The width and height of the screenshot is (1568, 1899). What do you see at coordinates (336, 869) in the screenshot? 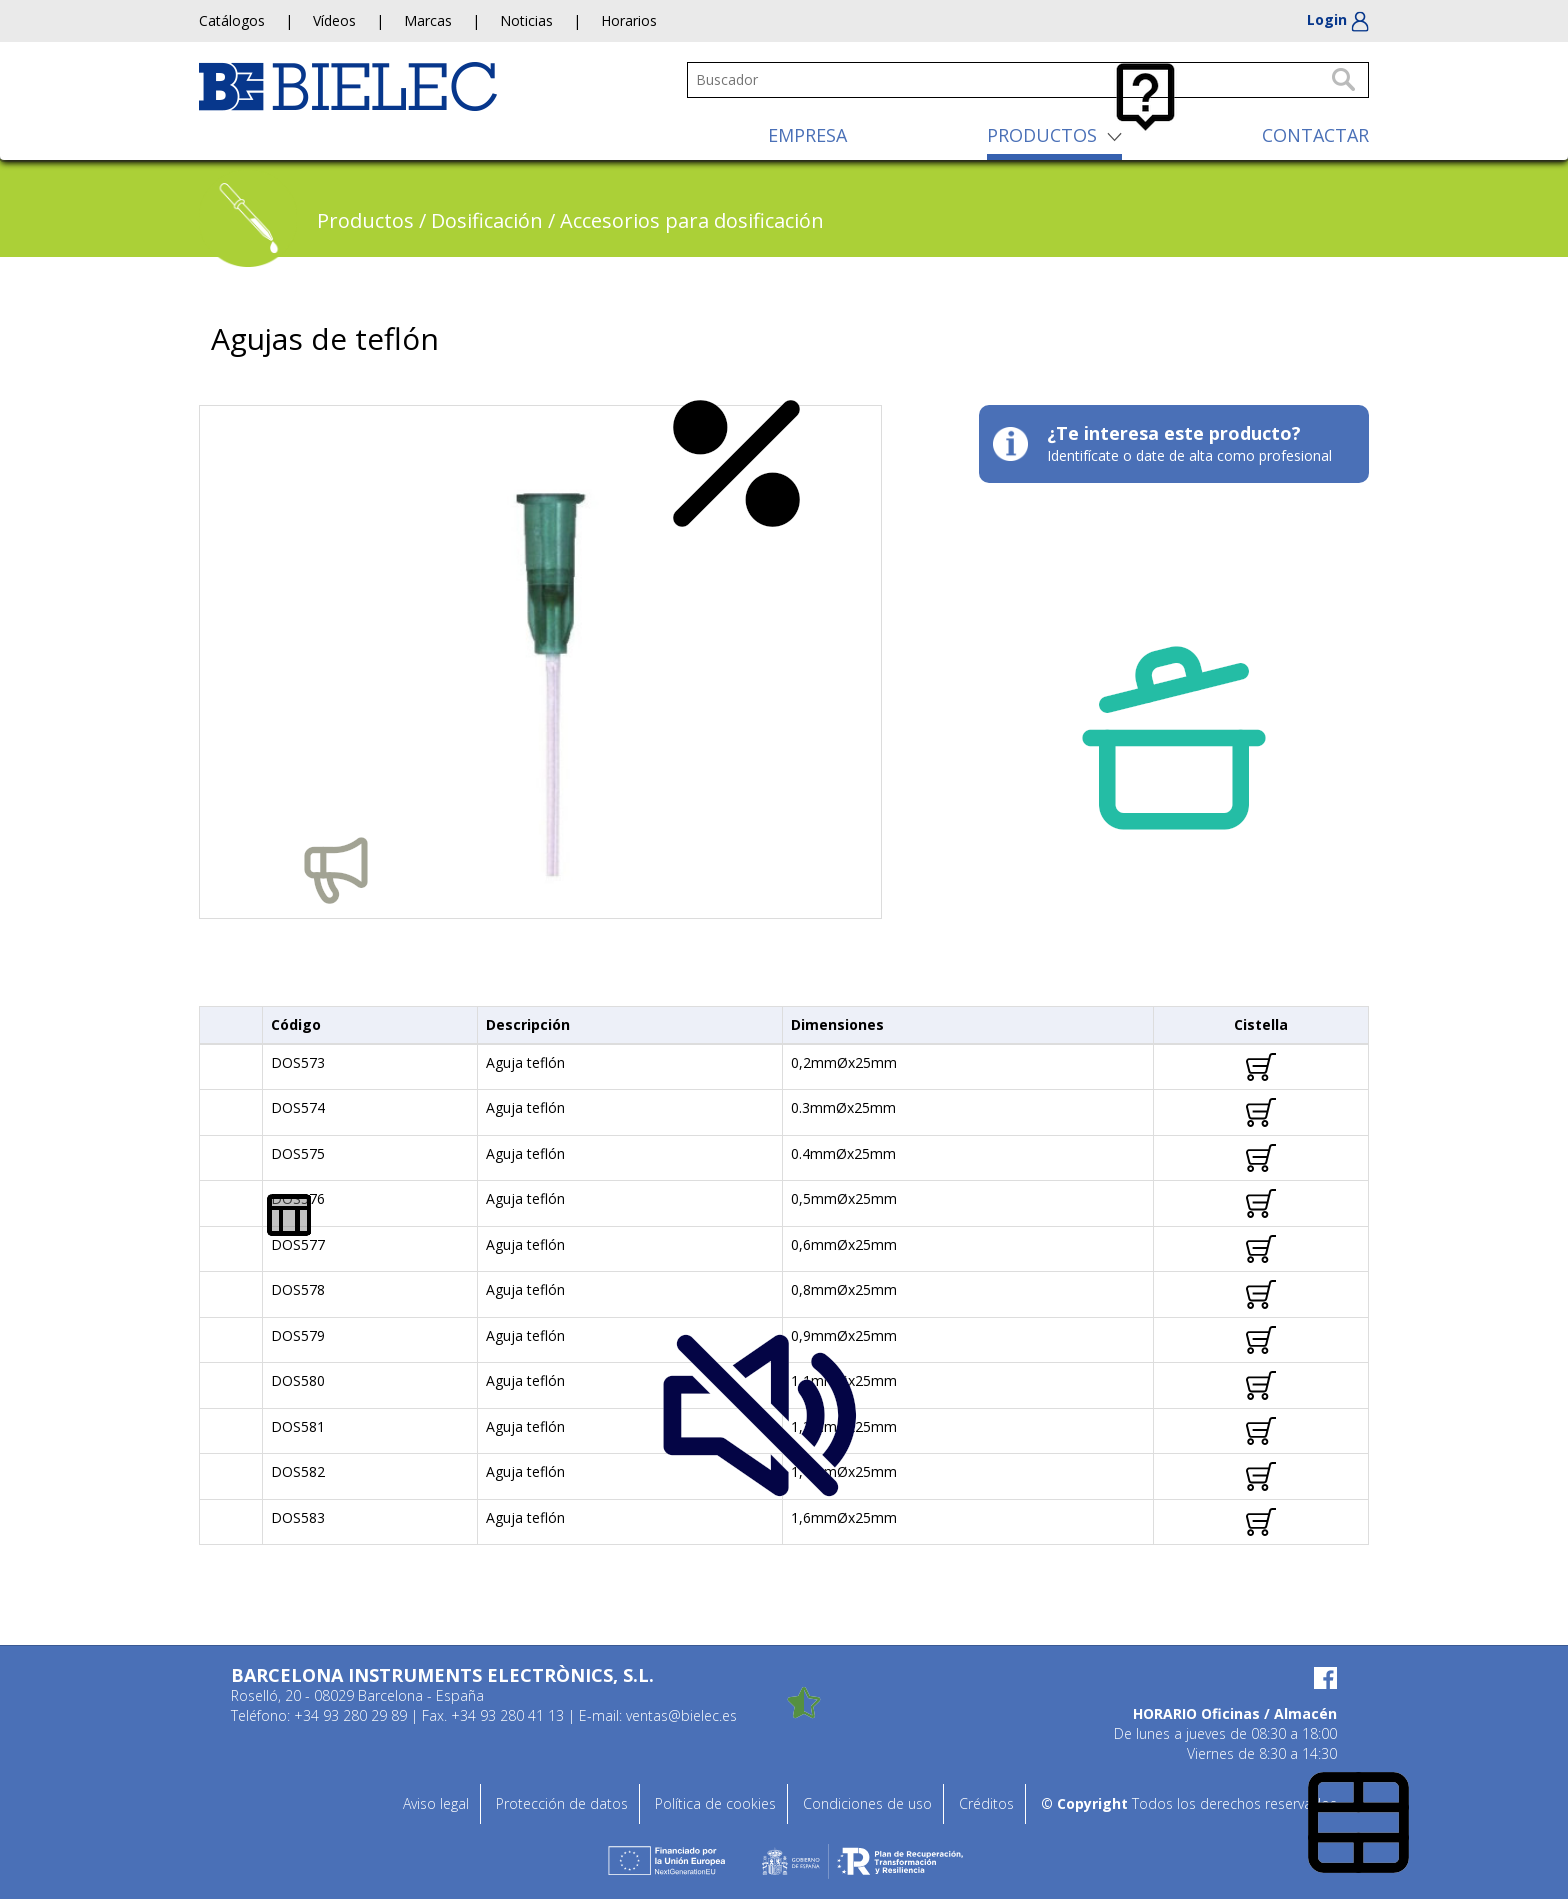
I see `make an announcement or broadcast` at bounding box center [336, 869].